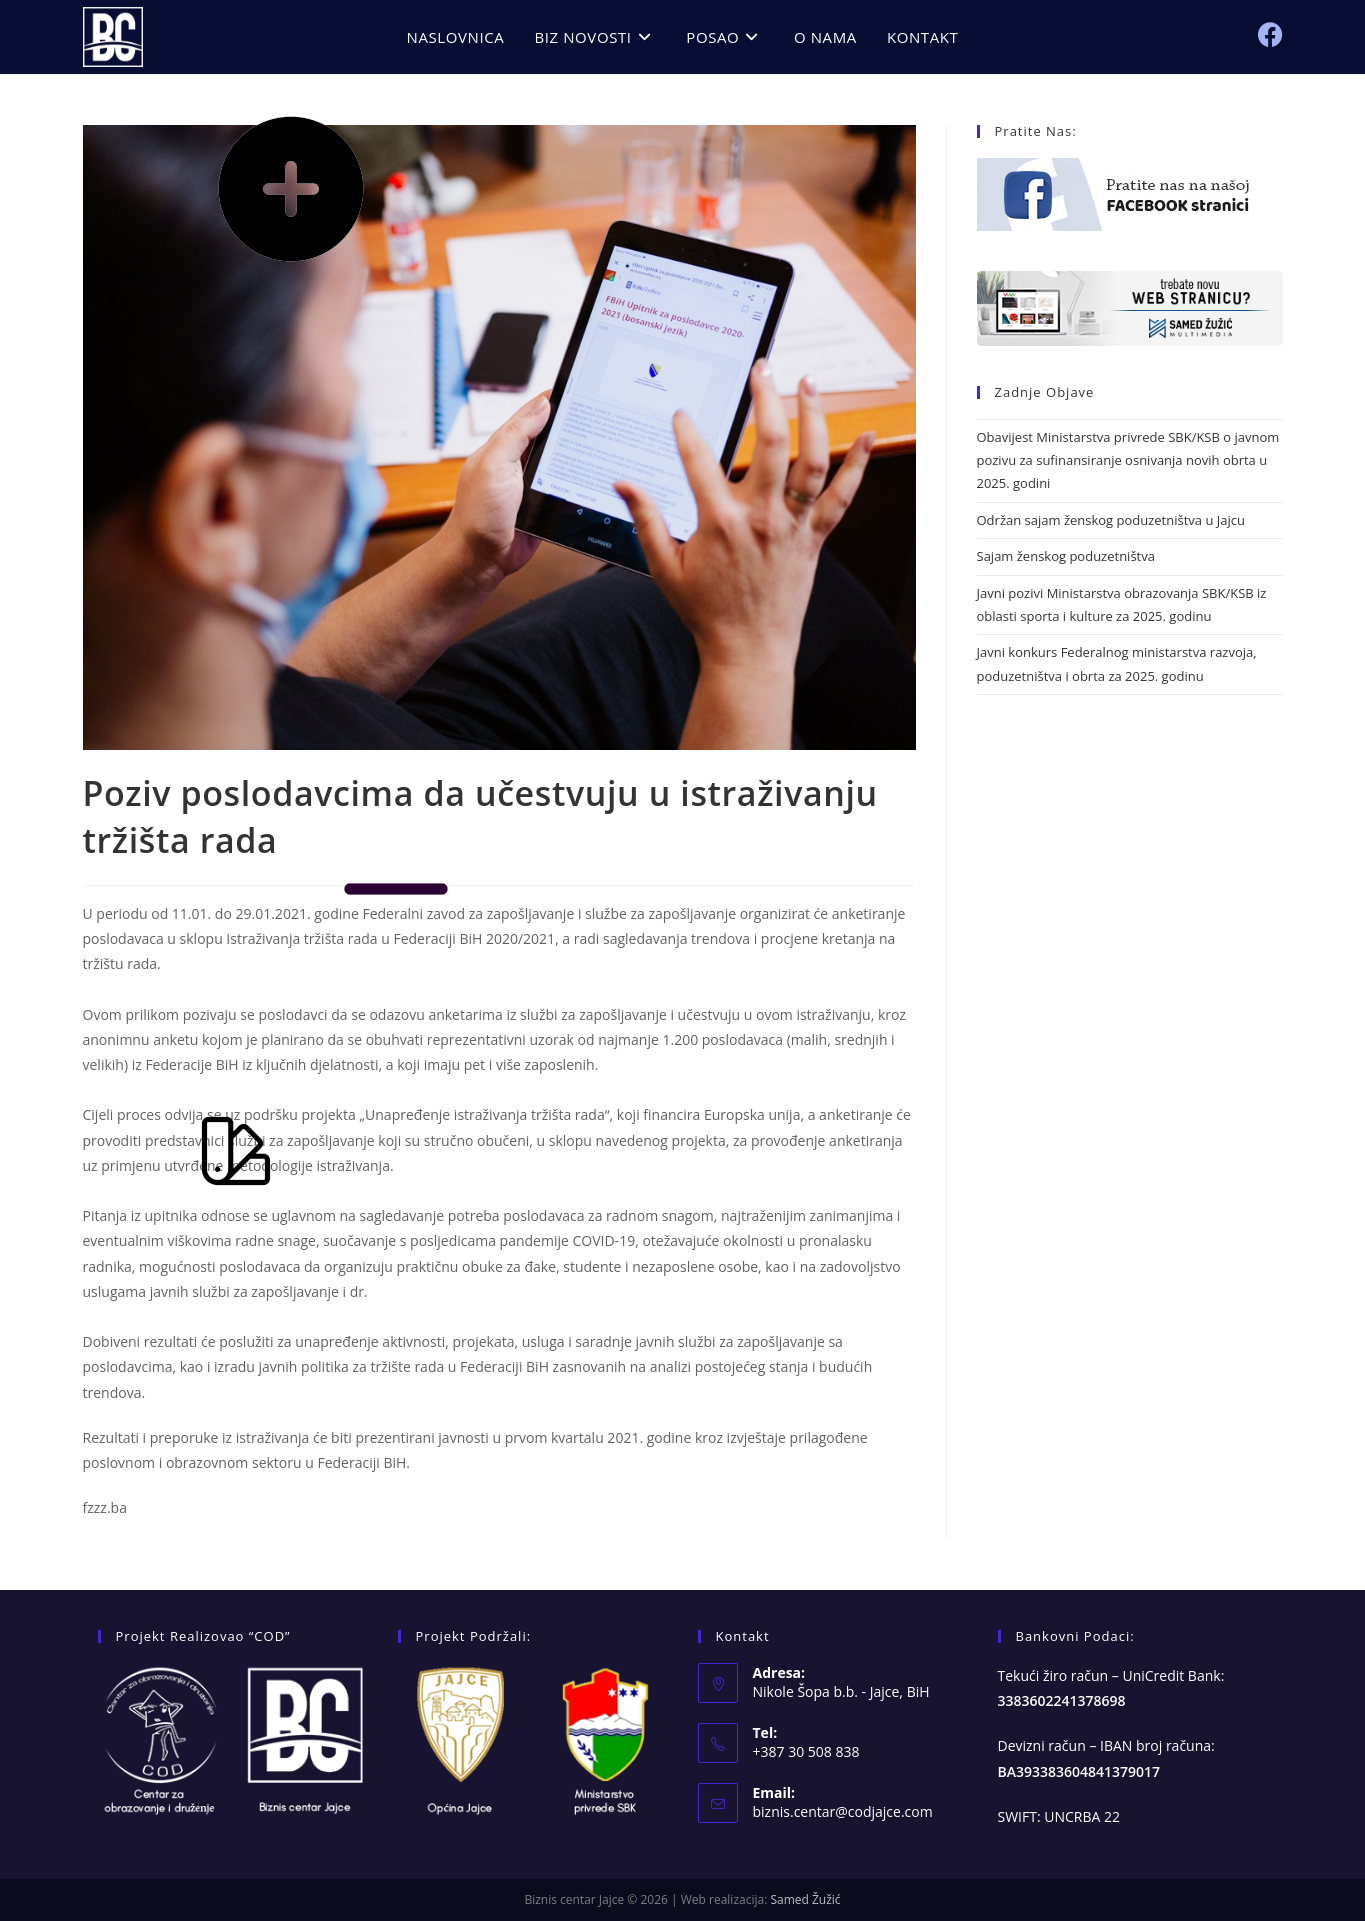  Describe the element at coordinates (236, 1151) in the screenshot. I see `select a color or theme` at that location.